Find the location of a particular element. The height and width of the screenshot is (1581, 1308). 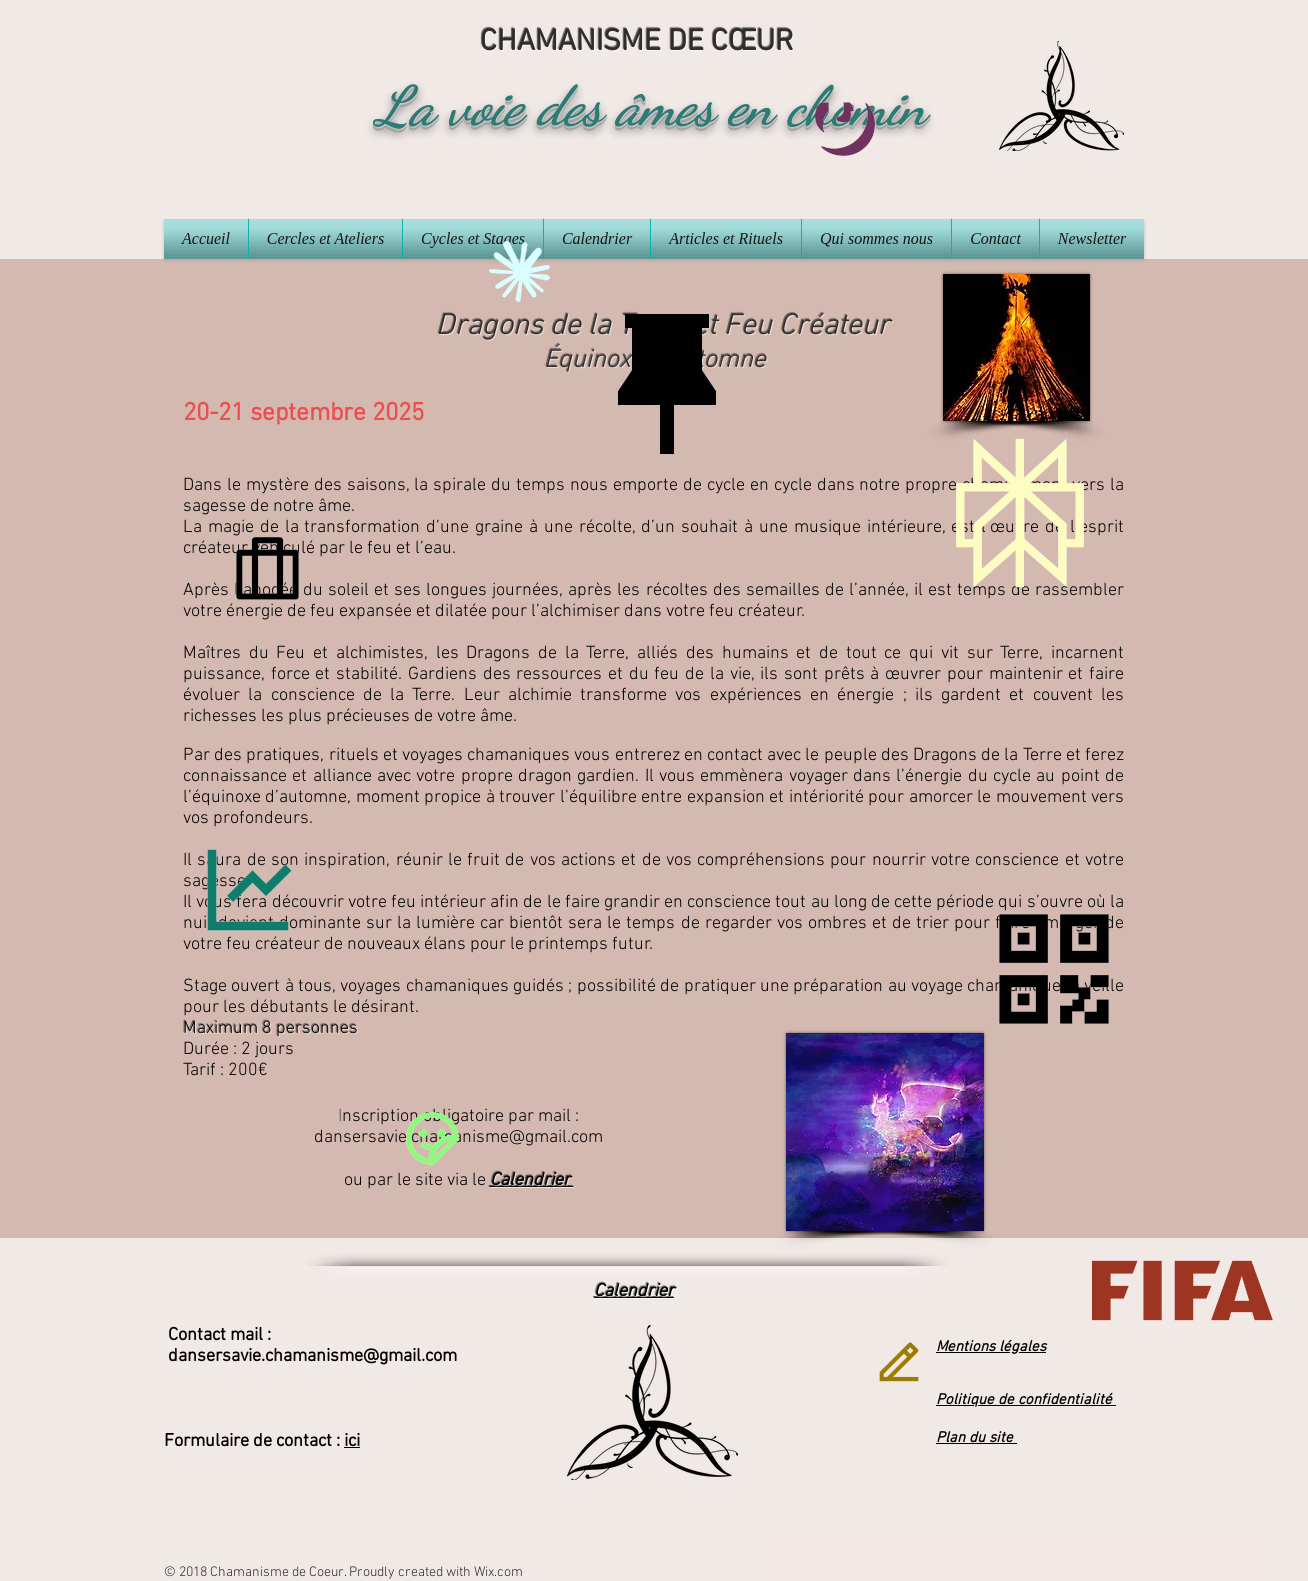

access work or business documents is located at coordinates (267, 571).